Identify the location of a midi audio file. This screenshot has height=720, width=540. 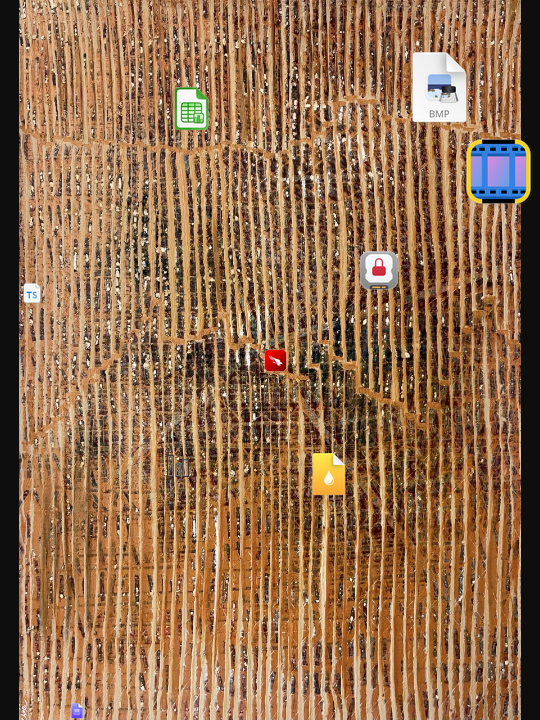
(77, 711).